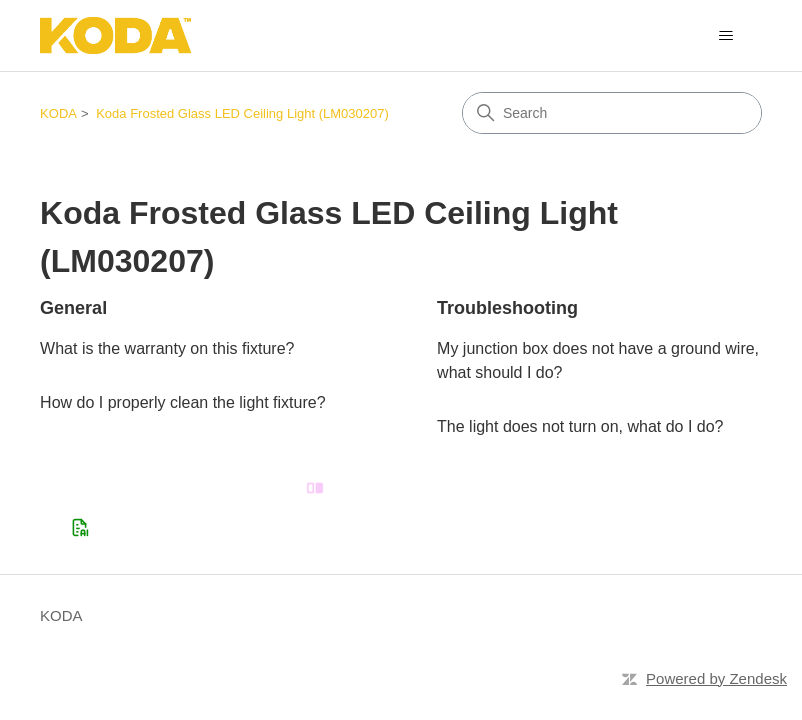 This screenshot has width=802, height=720. Describe the element at coordinates (315, 488) in the screenshot. I see `access sleep or bedding settings` at that location.